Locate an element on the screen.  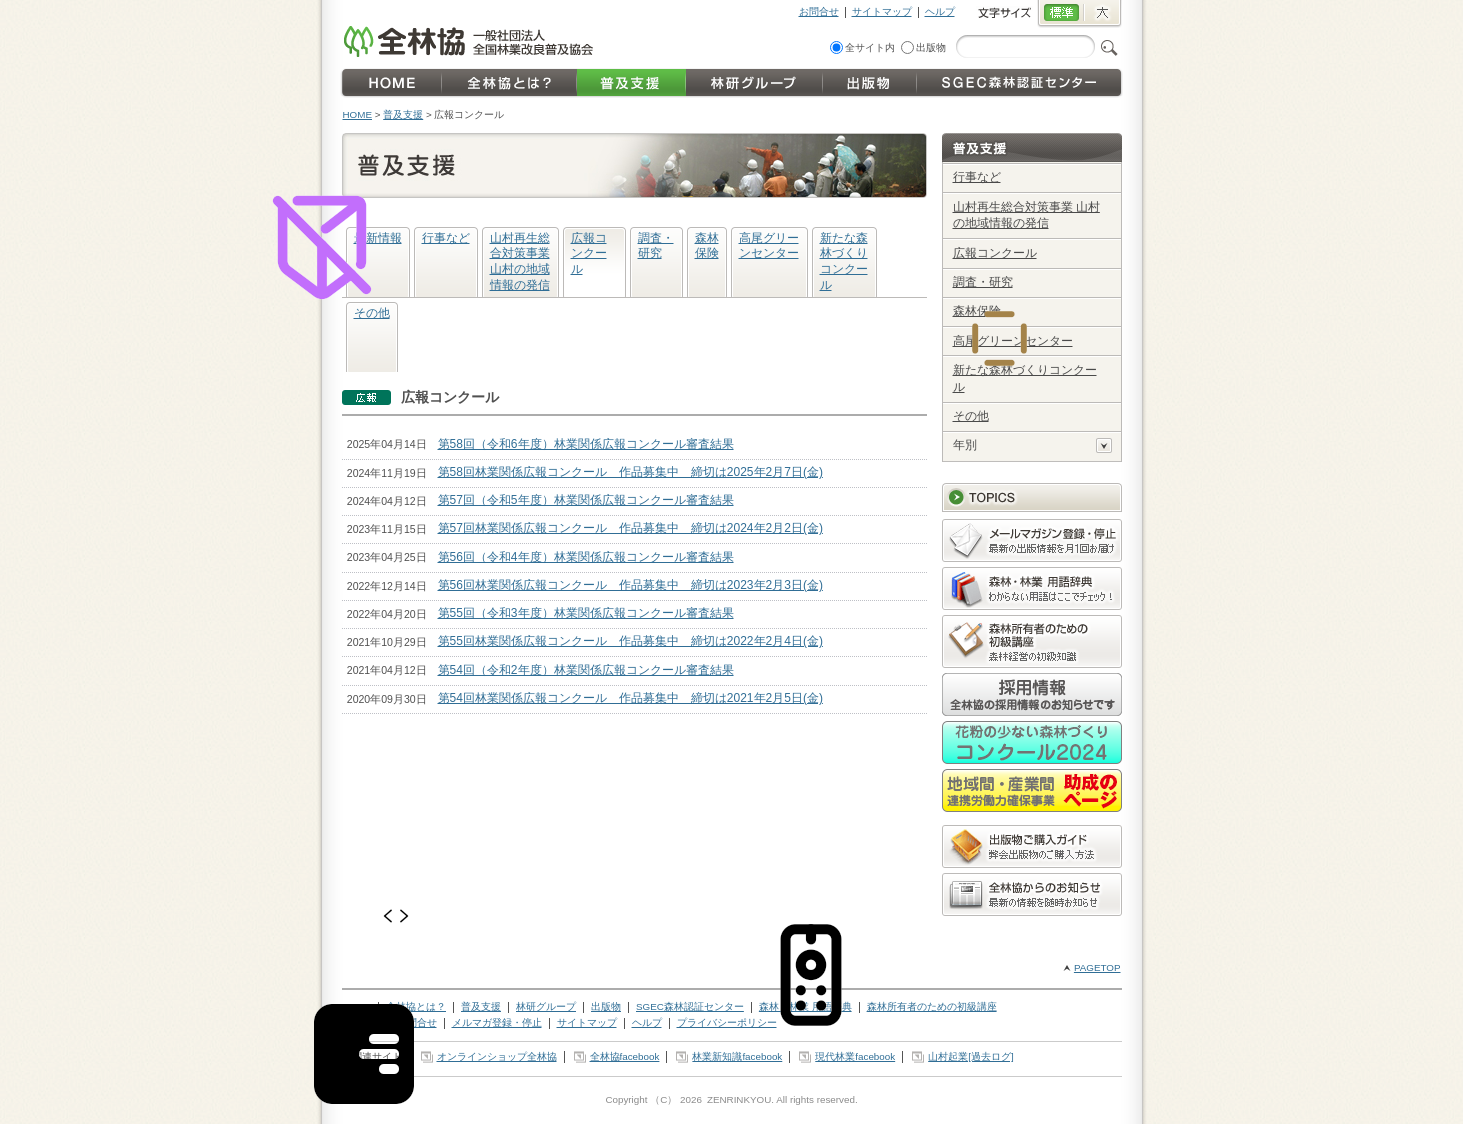
access remote control settings is located at coordinates (811, 975).